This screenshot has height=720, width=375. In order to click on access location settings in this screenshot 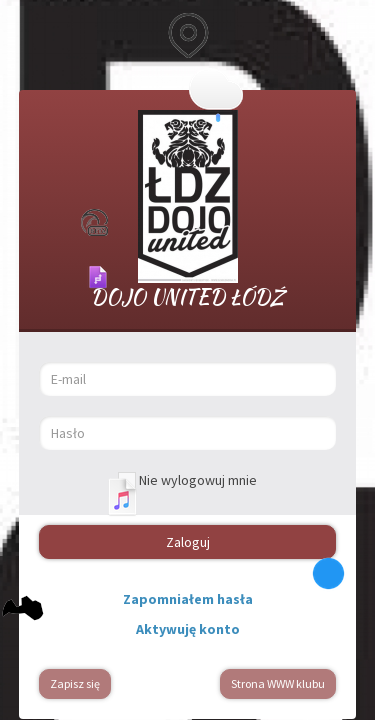, I will do `click(188, 35)`.